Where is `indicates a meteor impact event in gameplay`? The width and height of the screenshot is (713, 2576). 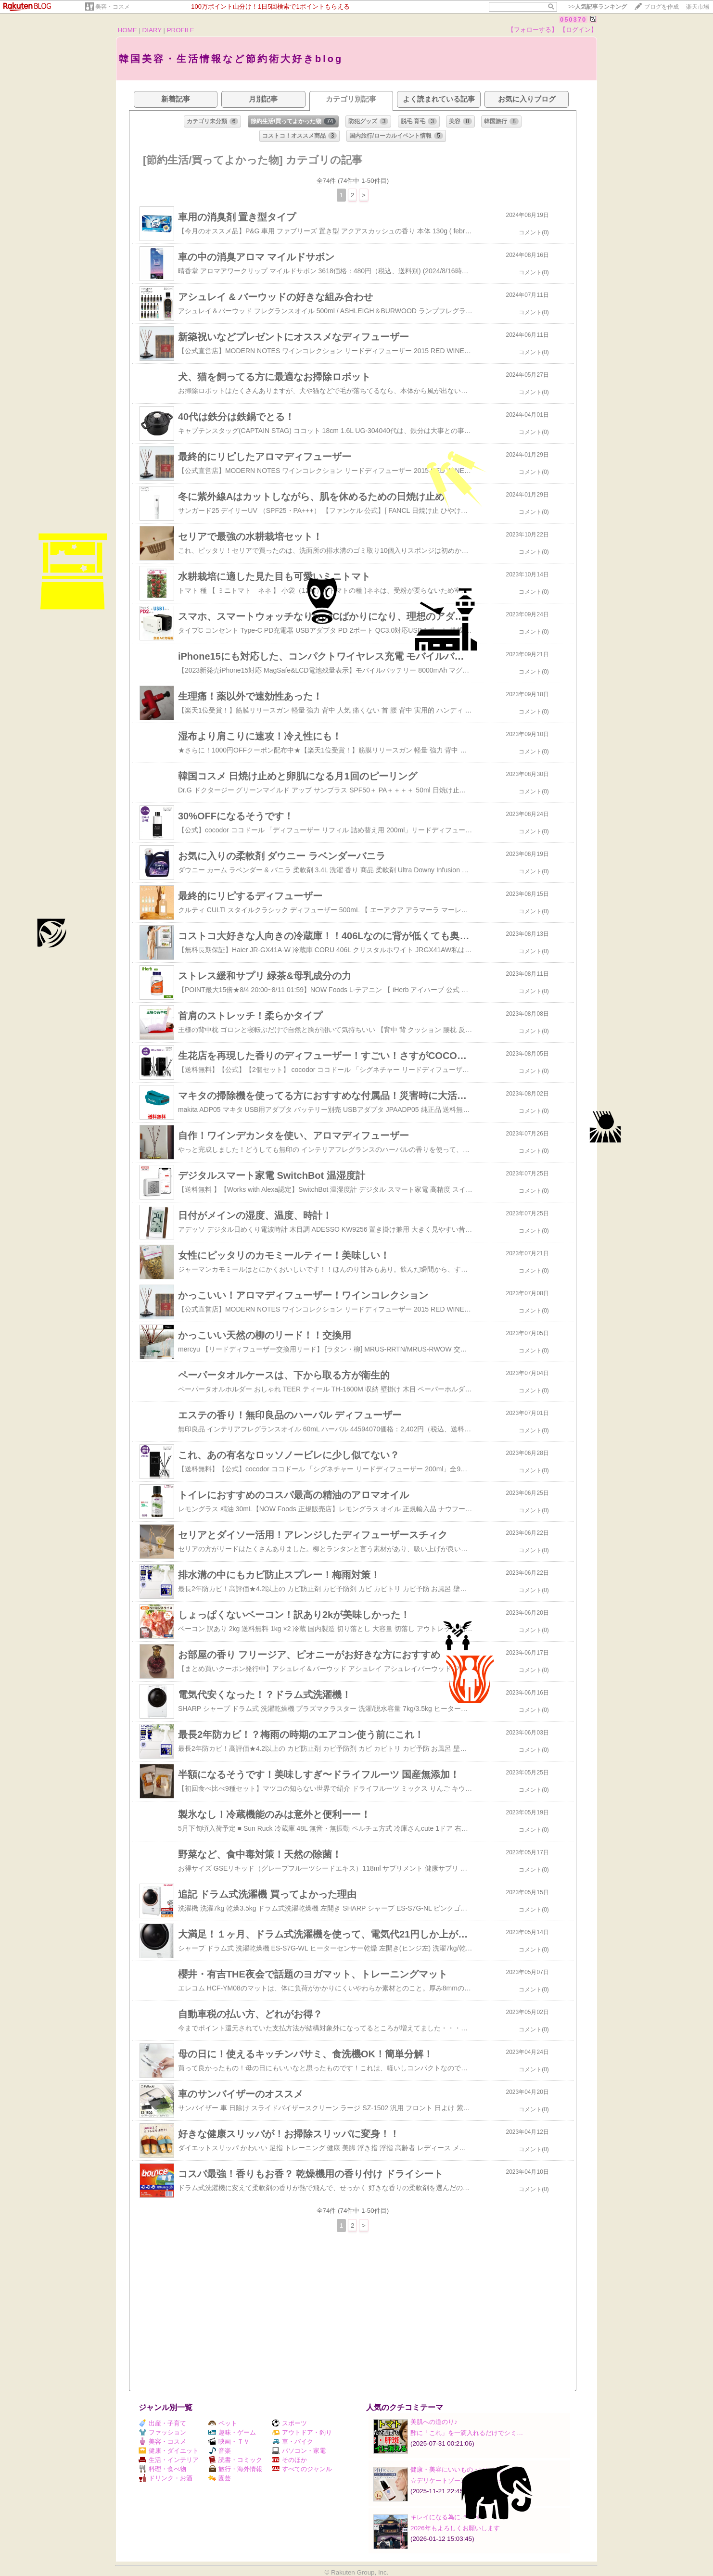 indicates a meteor impact event in gameplay is located at coordinates (605, 1127).